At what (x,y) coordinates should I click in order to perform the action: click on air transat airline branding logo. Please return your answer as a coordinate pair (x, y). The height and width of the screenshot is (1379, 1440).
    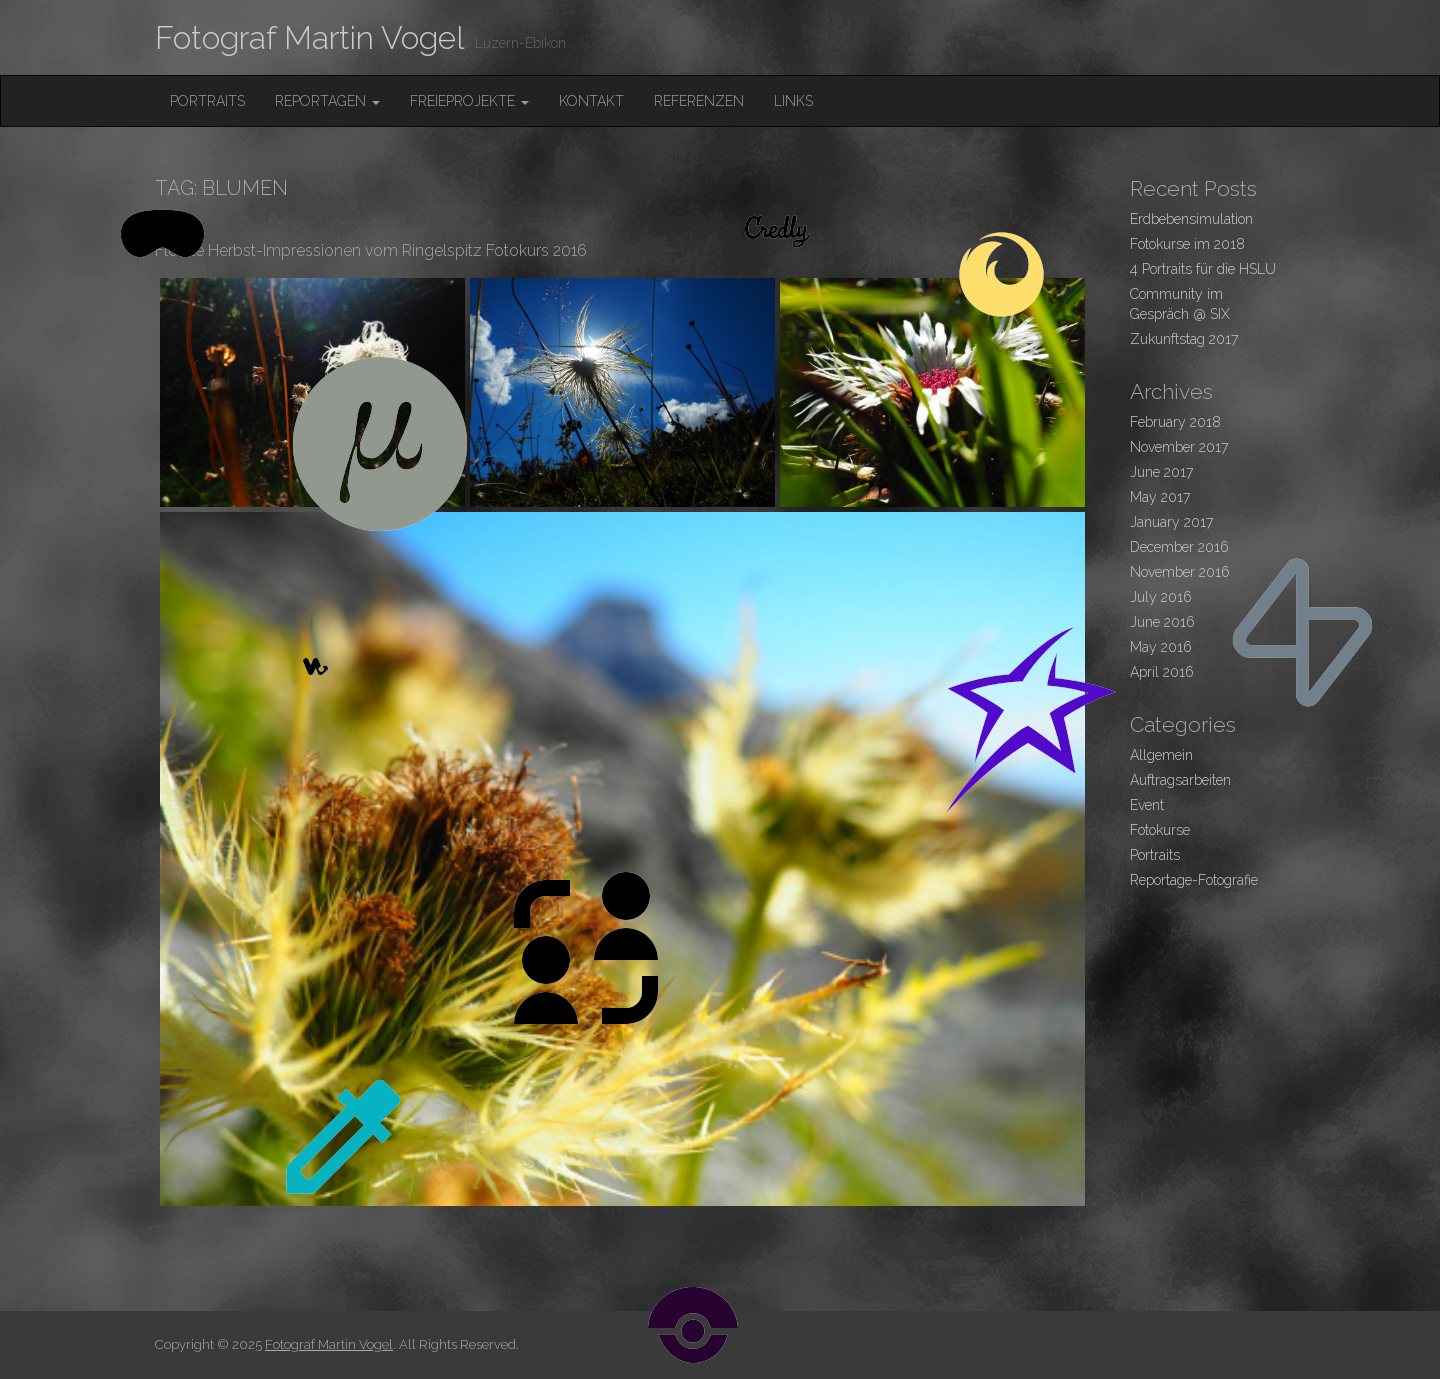
    Looking at the image, I should click on (1031, 720).